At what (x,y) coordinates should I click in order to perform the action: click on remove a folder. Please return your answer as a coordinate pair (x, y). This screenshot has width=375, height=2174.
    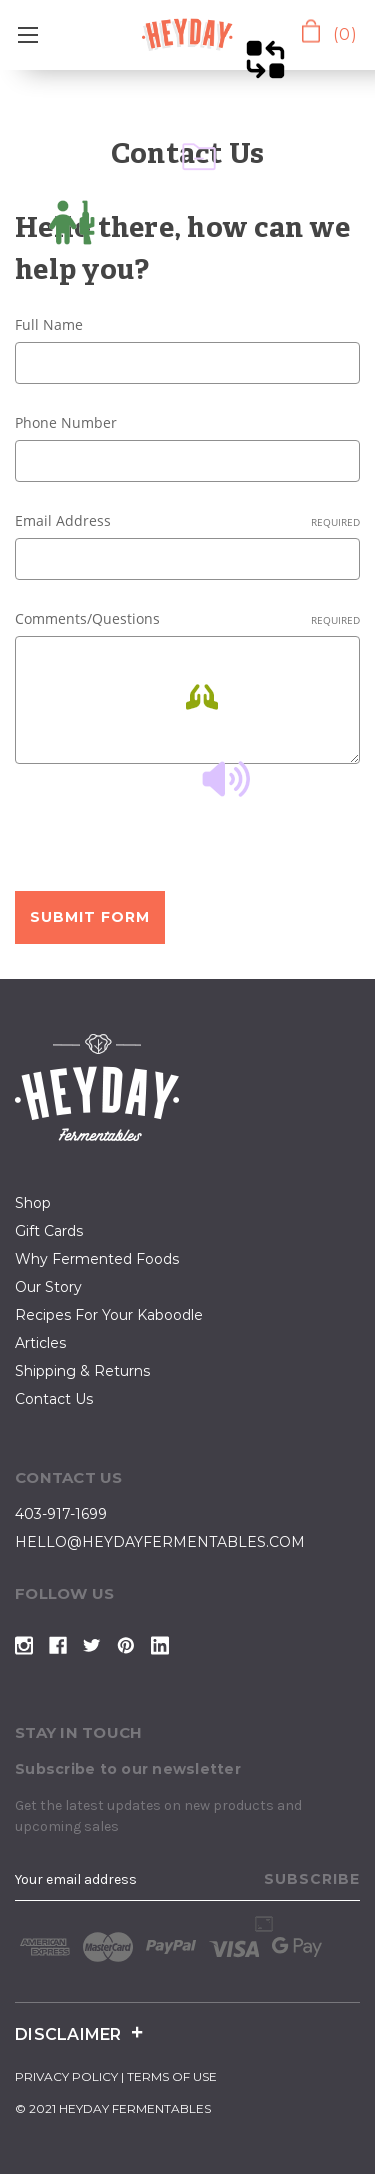
    Looking at the image, I should click on (199, 156).